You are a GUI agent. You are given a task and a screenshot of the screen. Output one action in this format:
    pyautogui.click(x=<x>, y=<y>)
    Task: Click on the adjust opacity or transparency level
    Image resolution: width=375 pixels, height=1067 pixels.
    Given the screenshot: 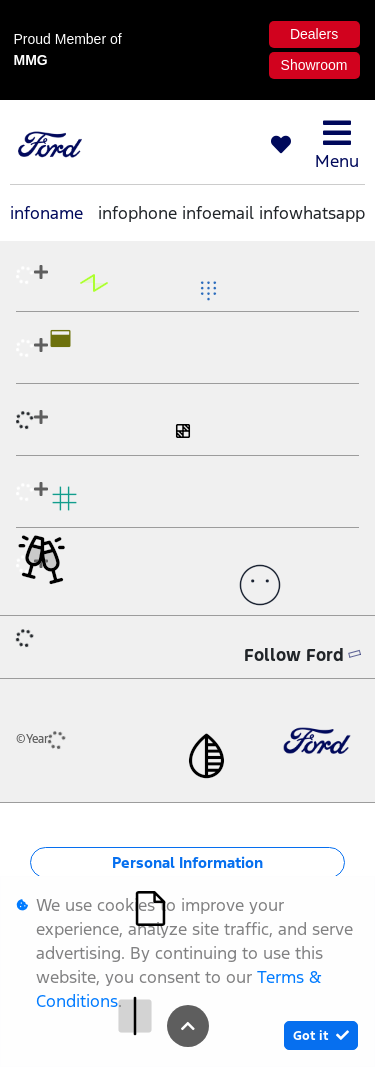 What is the action you would take?
    pyautogui.click(x=206, y=757)
    